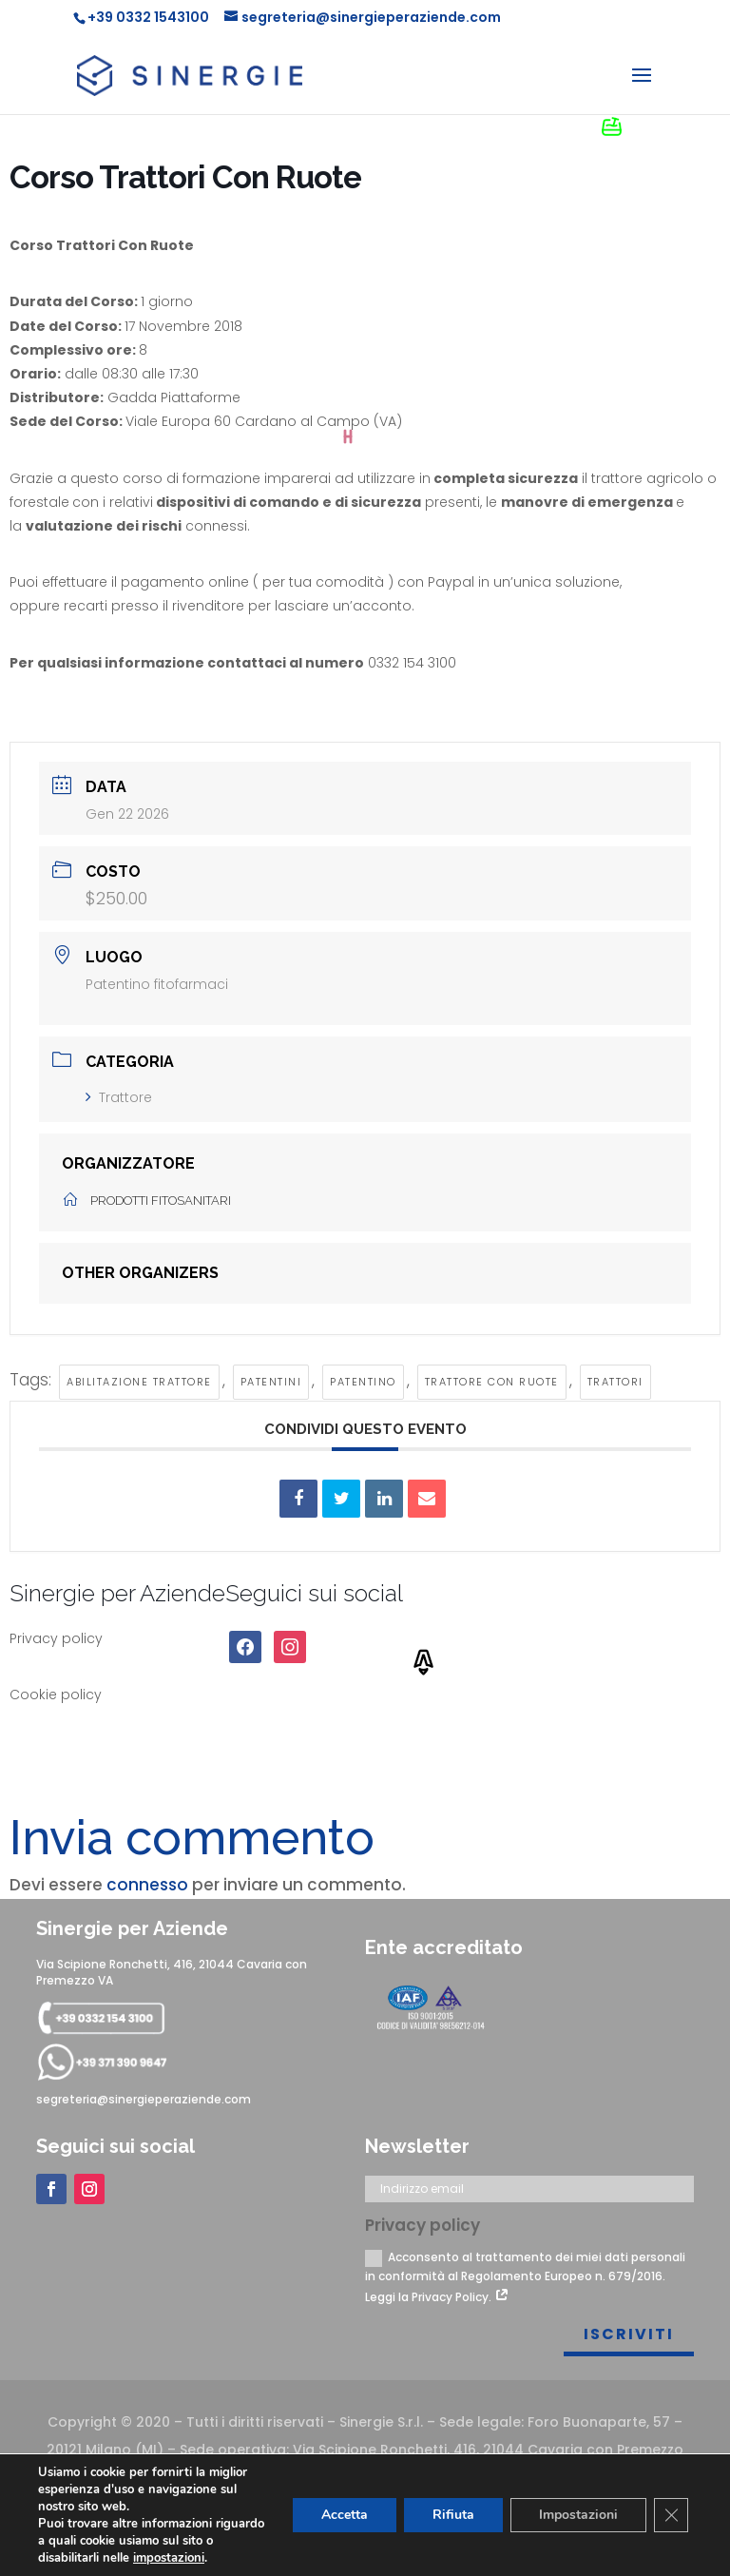 This screenshot has width=730, height=2576. I want to click on access sandbox or testing environment, so click(611, 126).